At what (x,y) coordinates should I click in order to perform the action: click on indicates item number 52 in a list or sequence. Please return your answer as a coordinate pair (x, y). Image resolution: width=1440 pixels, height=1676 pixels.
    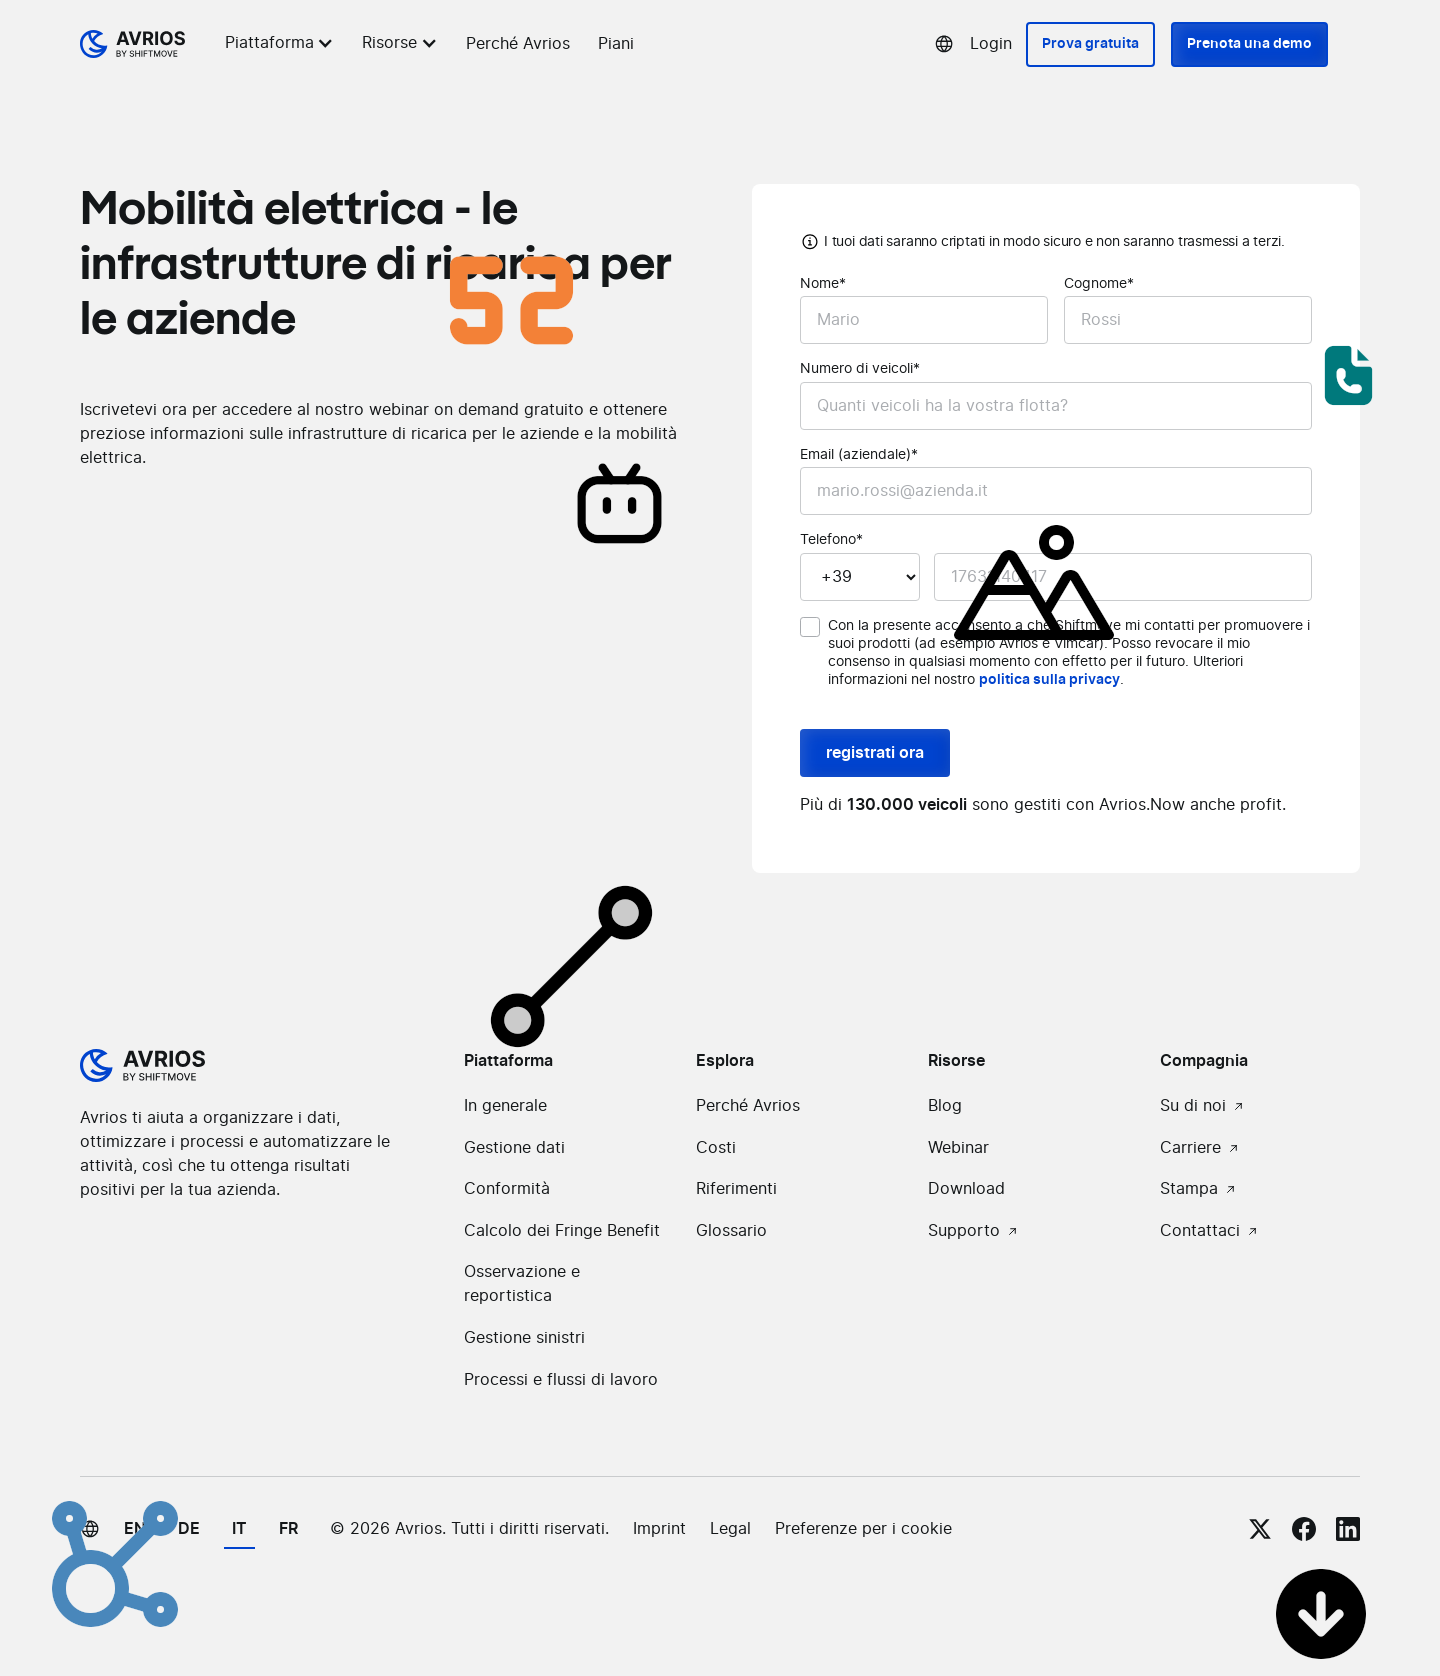
    Looking at the image, I should click on (511, 300).